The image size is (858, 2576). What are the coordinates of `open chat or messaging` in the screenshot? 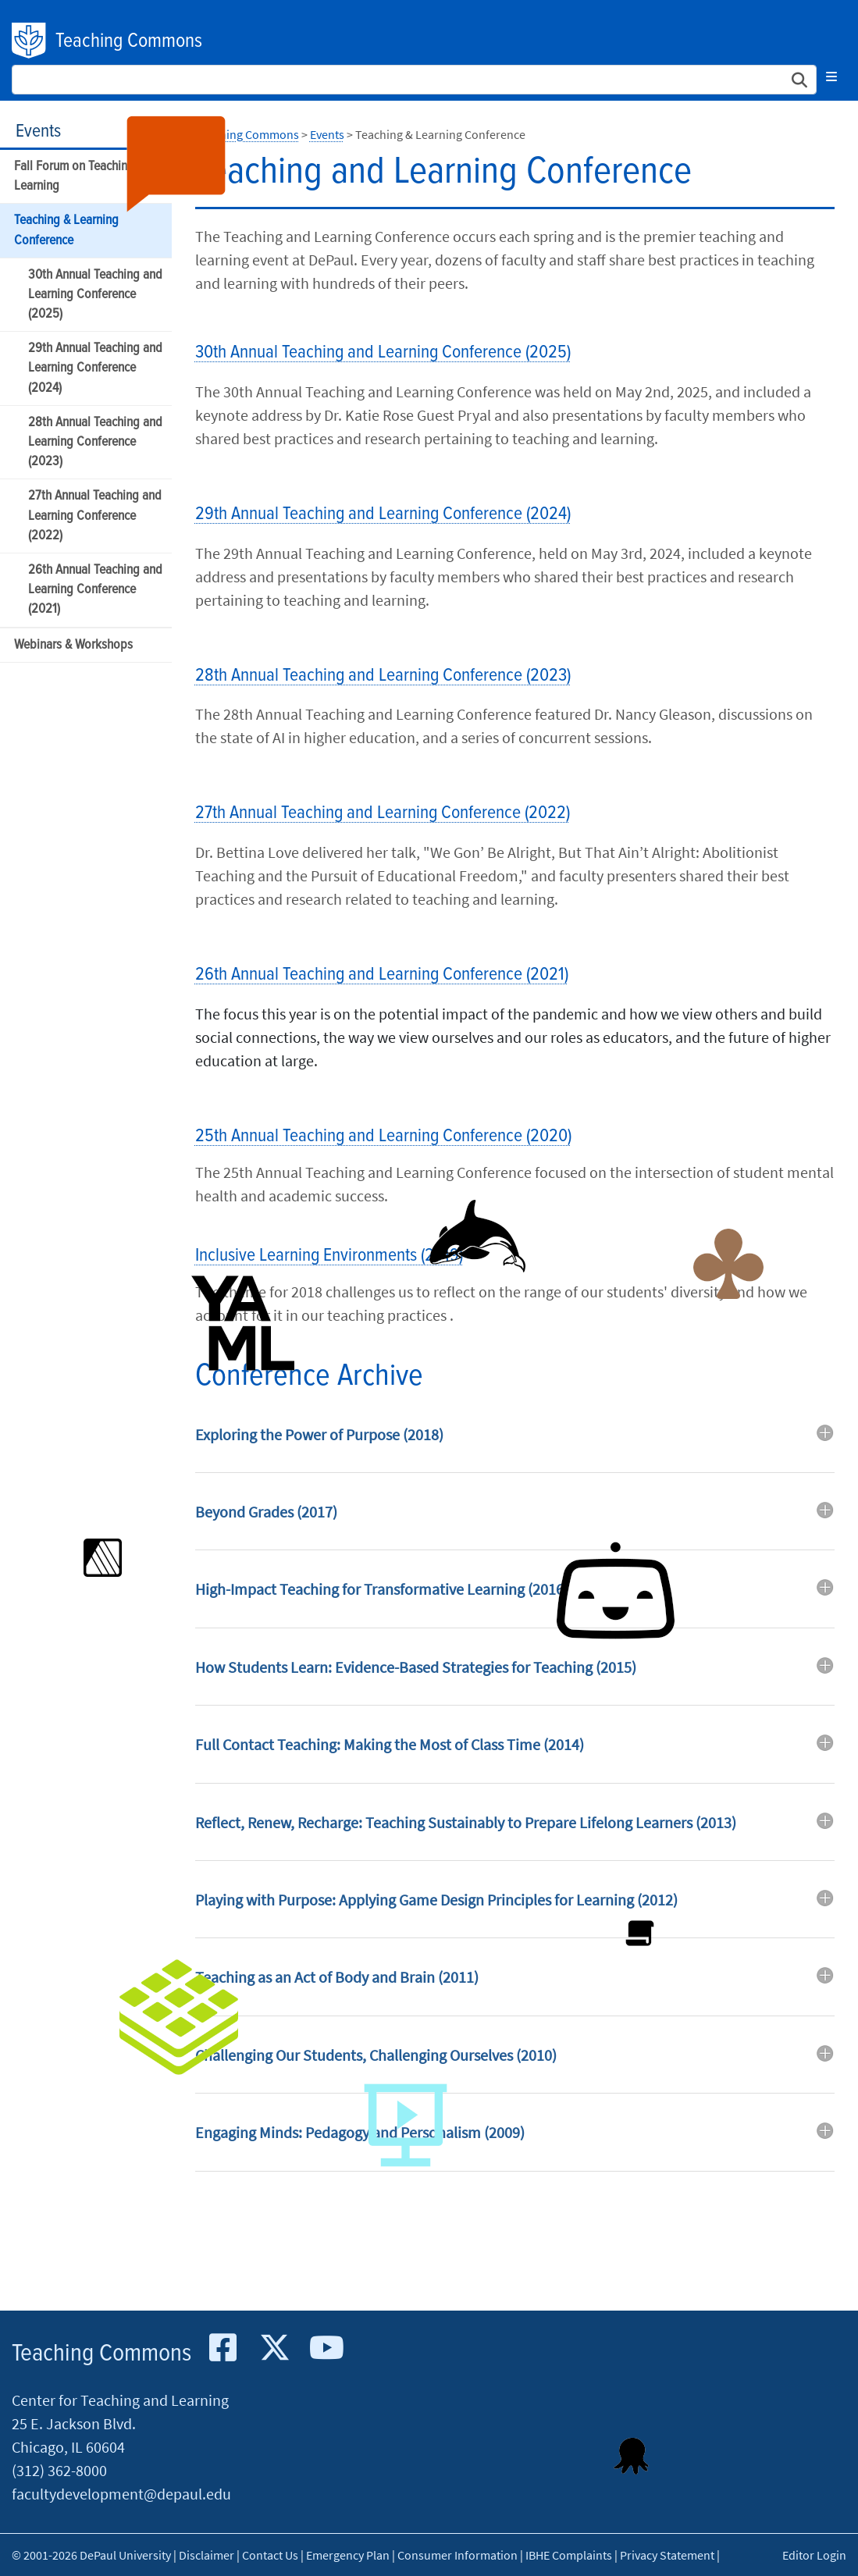 It's located at (176, 160).